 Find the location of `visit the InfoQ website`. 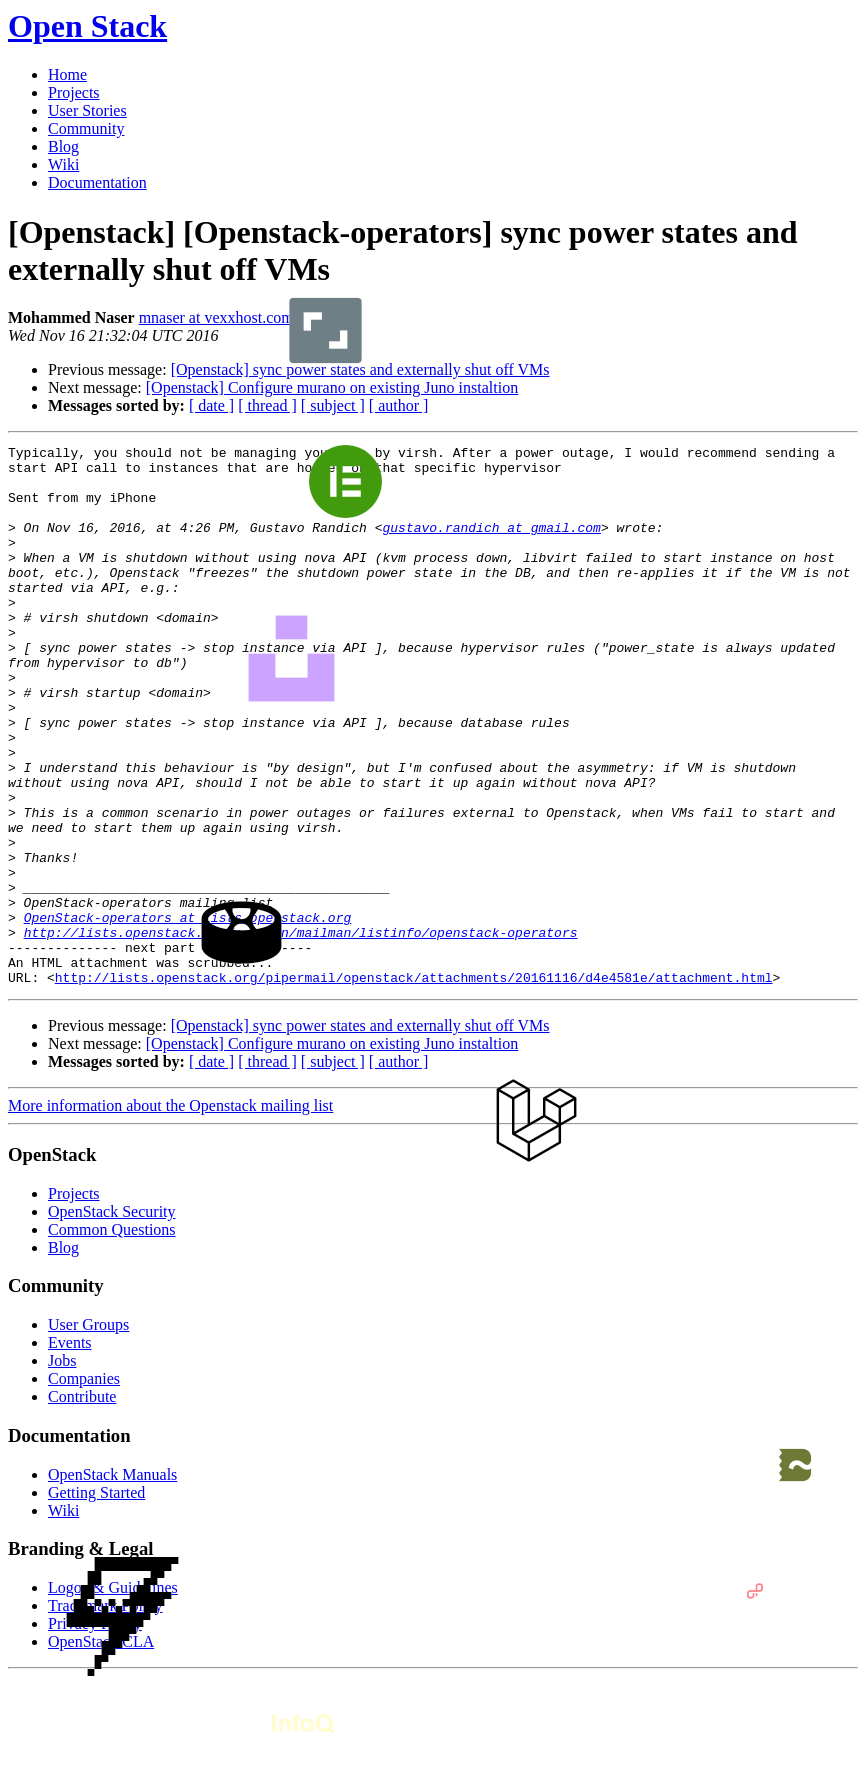

visit the InfoQ website is located at coordinates (303, 1723).